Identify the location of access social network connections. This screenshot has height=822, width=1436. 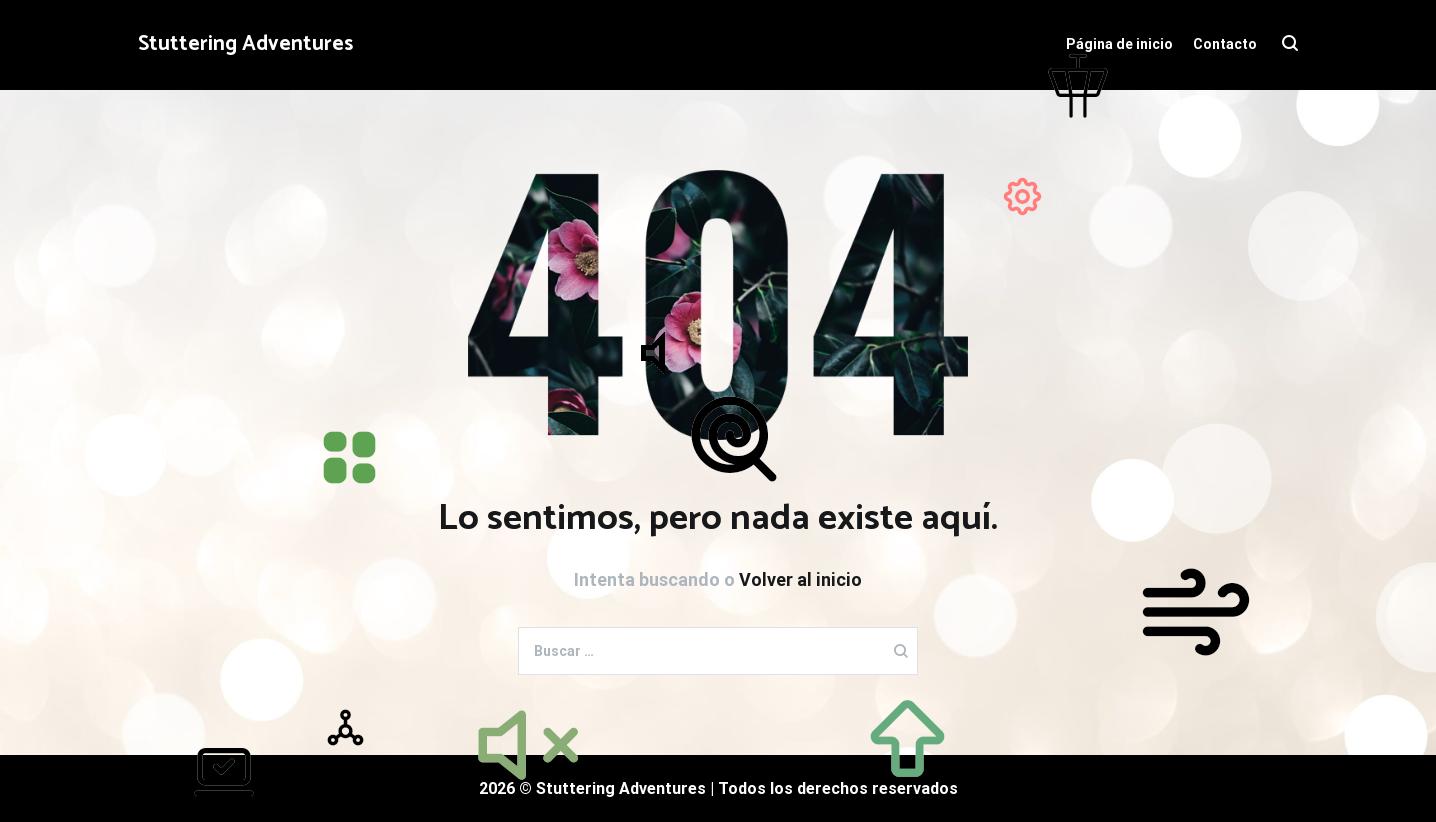
(345, 727).